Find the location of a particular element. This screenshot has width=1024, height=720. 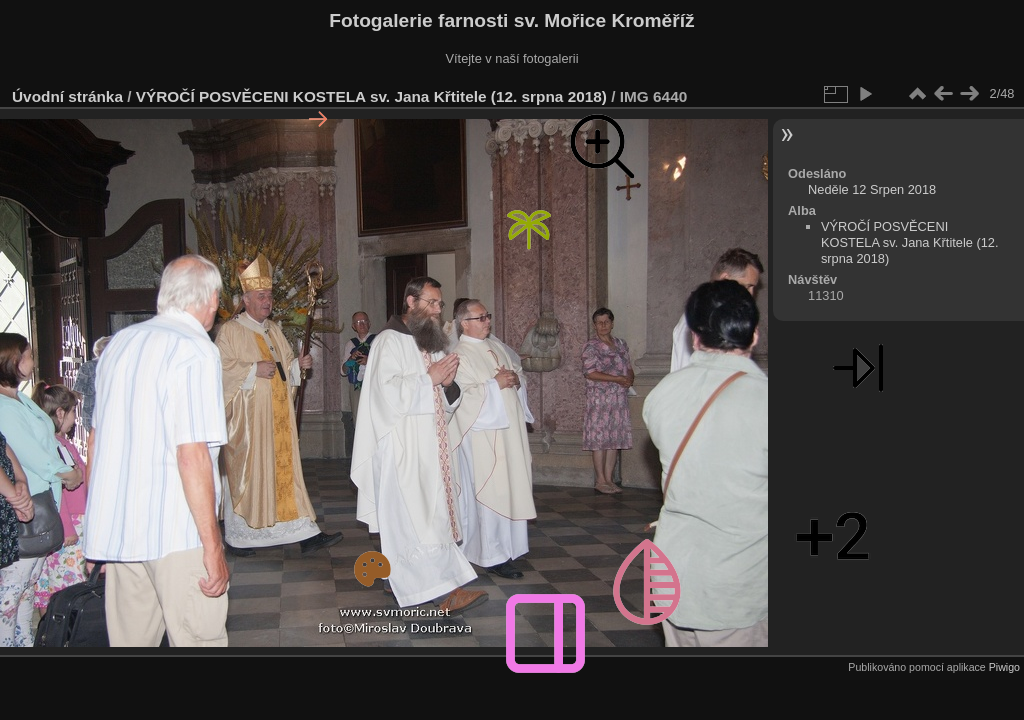

navigate to the next item or screen is located at coordinates (318, 119).